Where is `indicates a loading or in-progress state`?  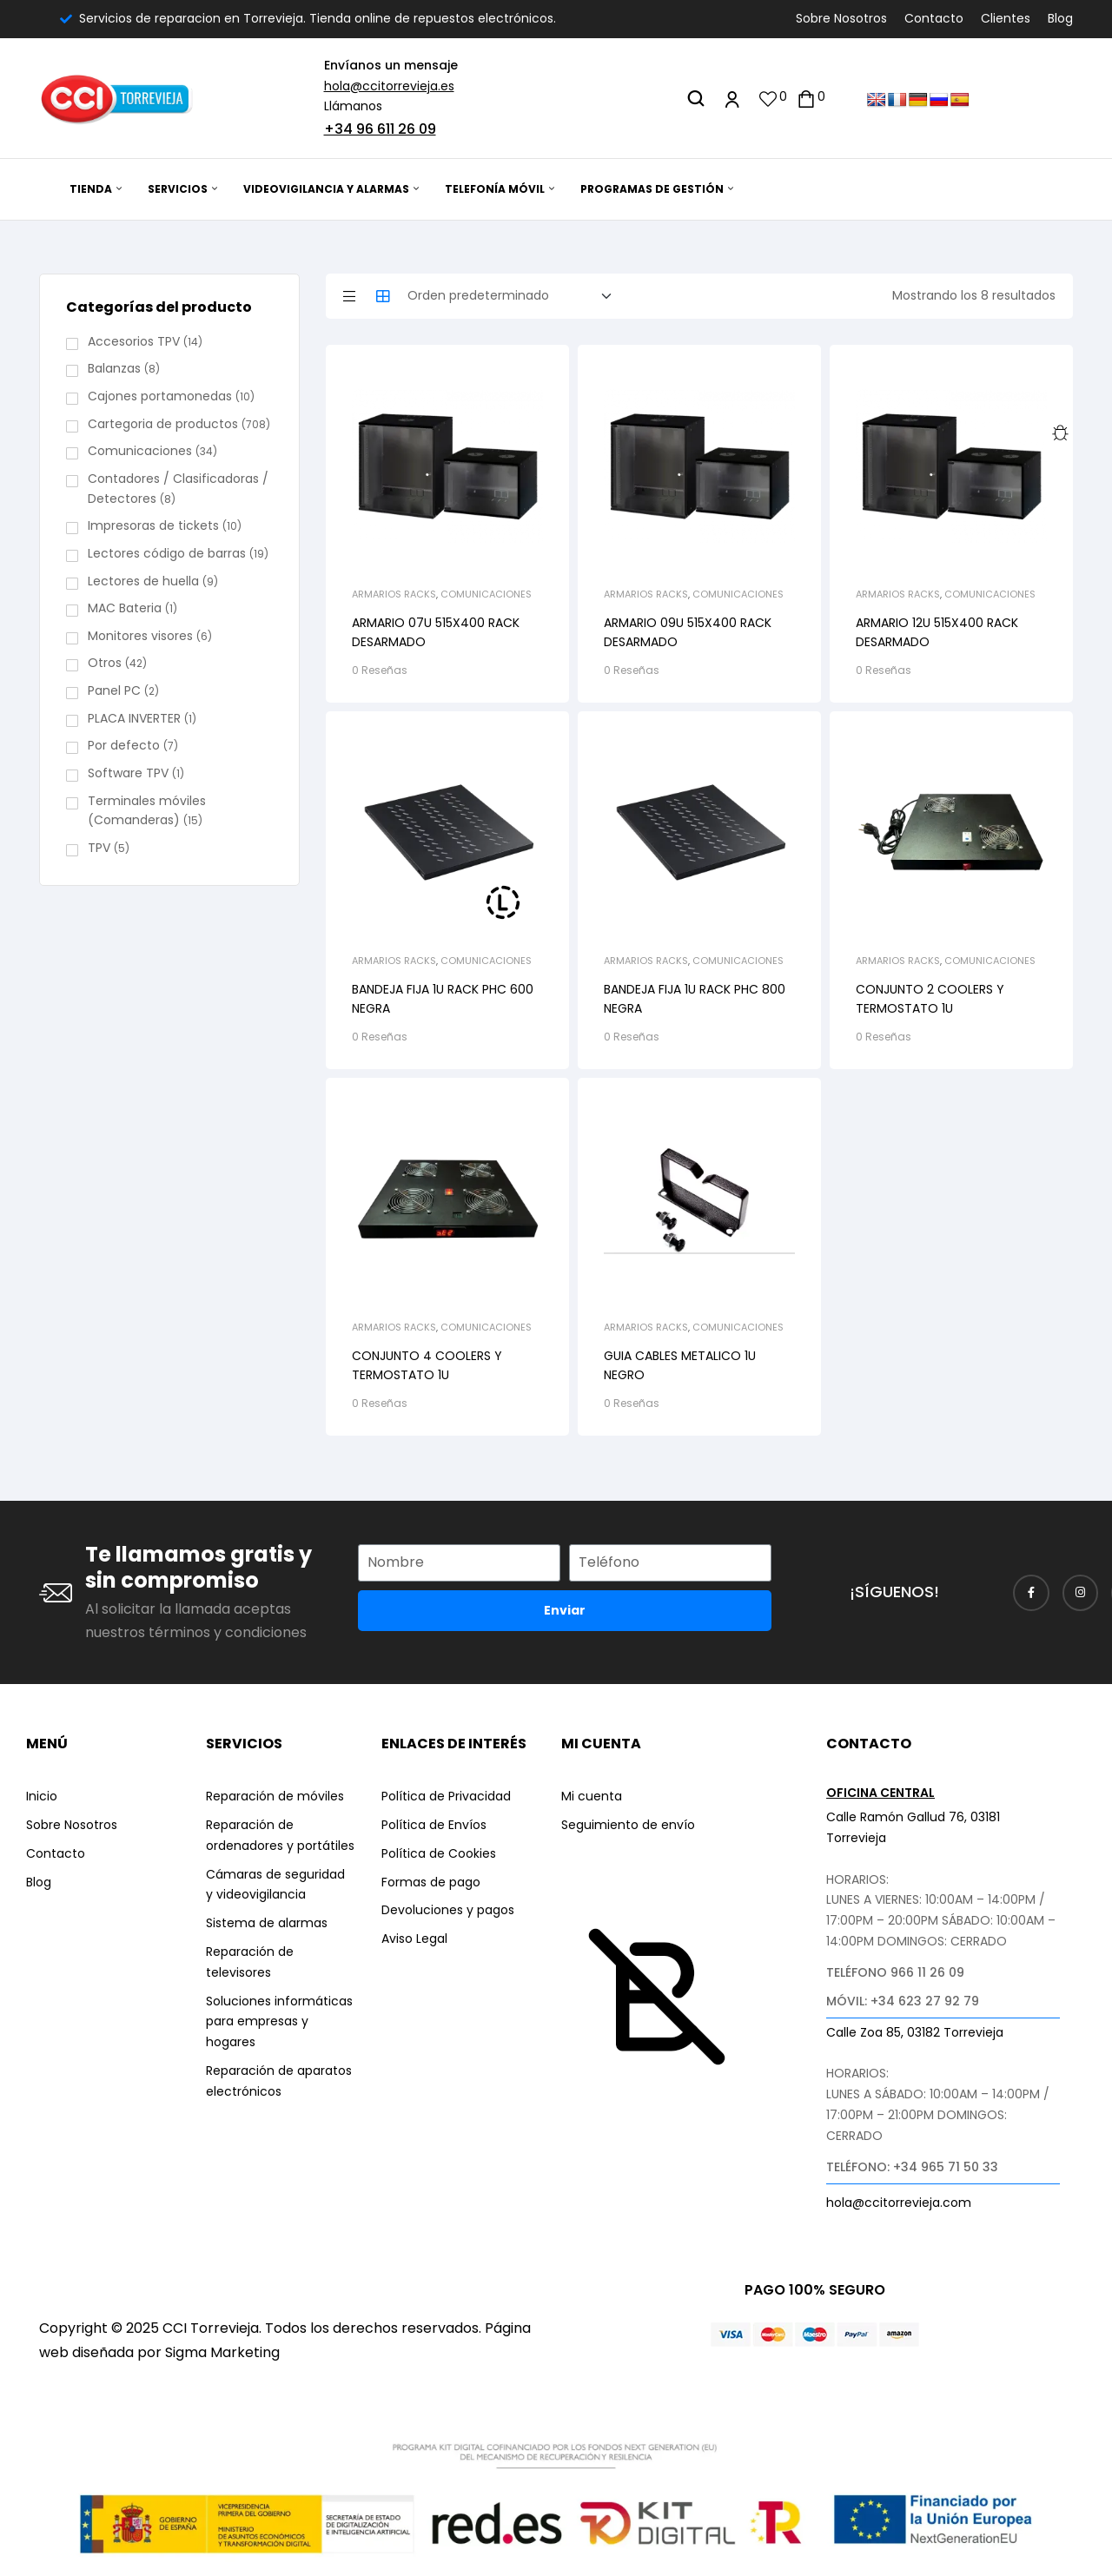
indicates a loading or in-progress state is located at coordinates (503, 902).